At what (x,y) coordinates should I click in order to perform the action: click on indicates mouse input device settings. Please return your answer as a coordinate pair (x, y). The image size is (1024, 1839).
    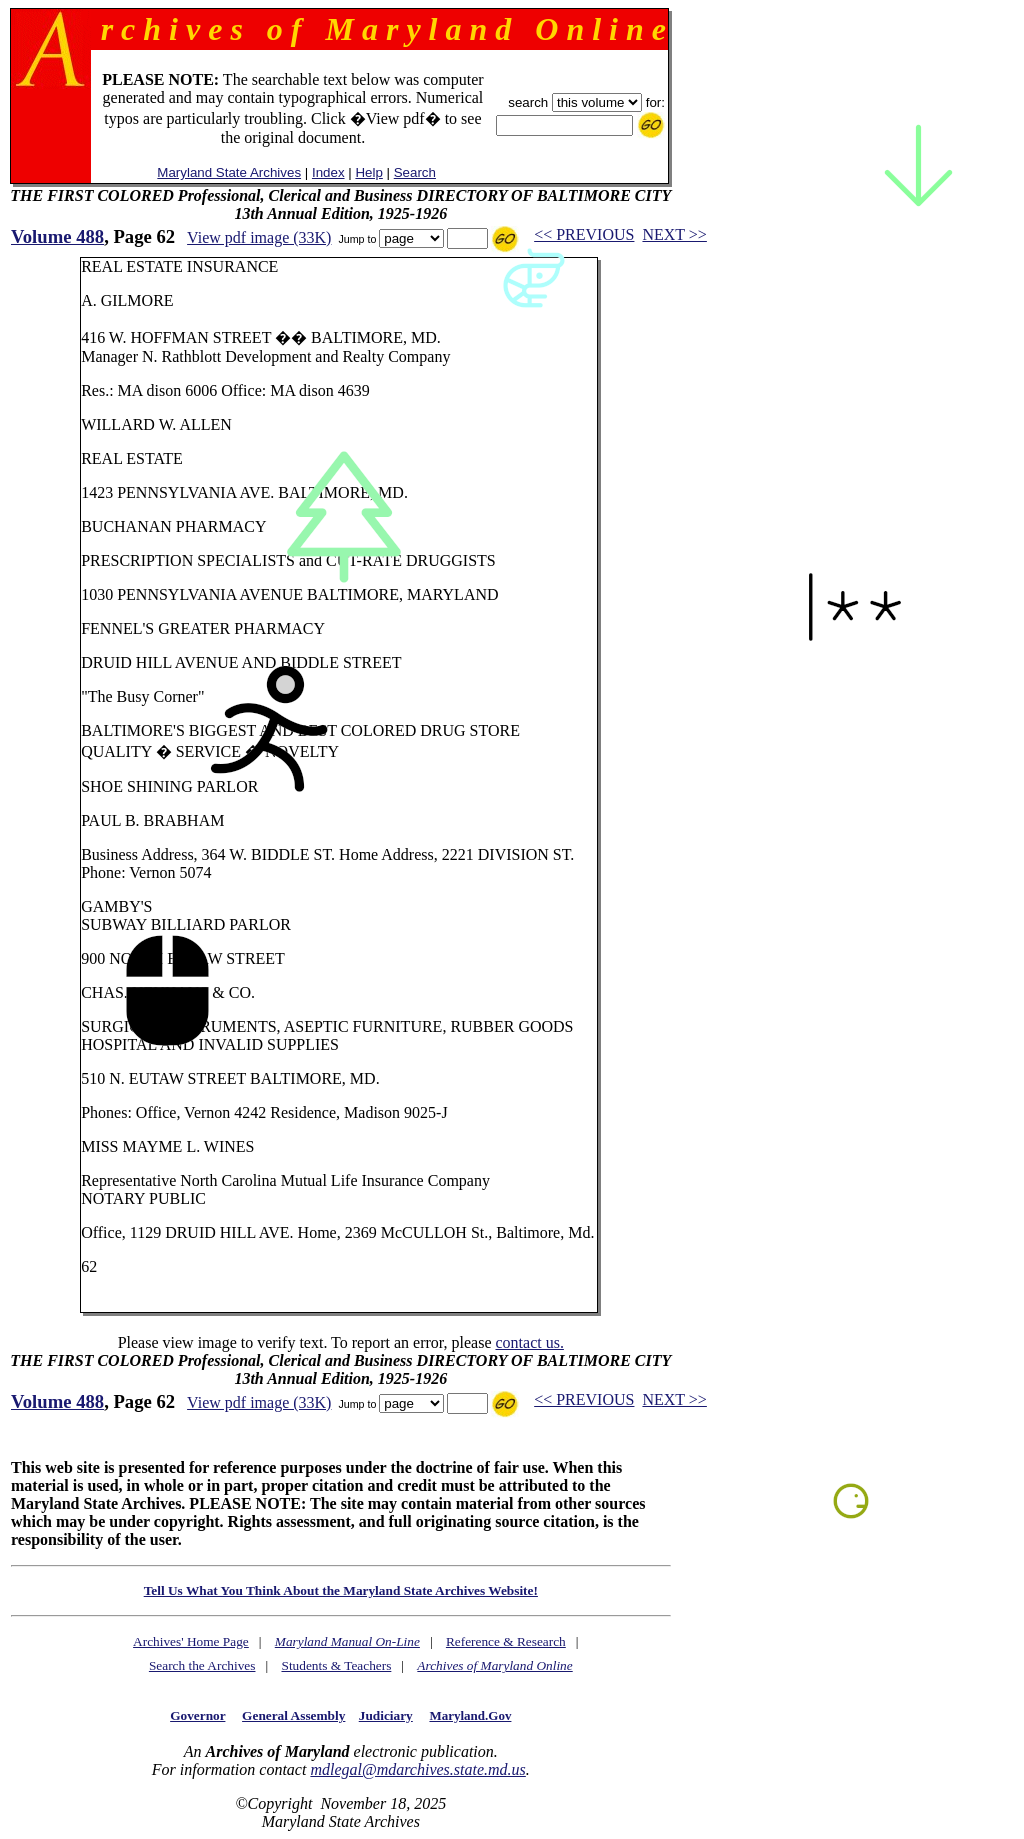
    Looking at the image, I should click on (167, 990).